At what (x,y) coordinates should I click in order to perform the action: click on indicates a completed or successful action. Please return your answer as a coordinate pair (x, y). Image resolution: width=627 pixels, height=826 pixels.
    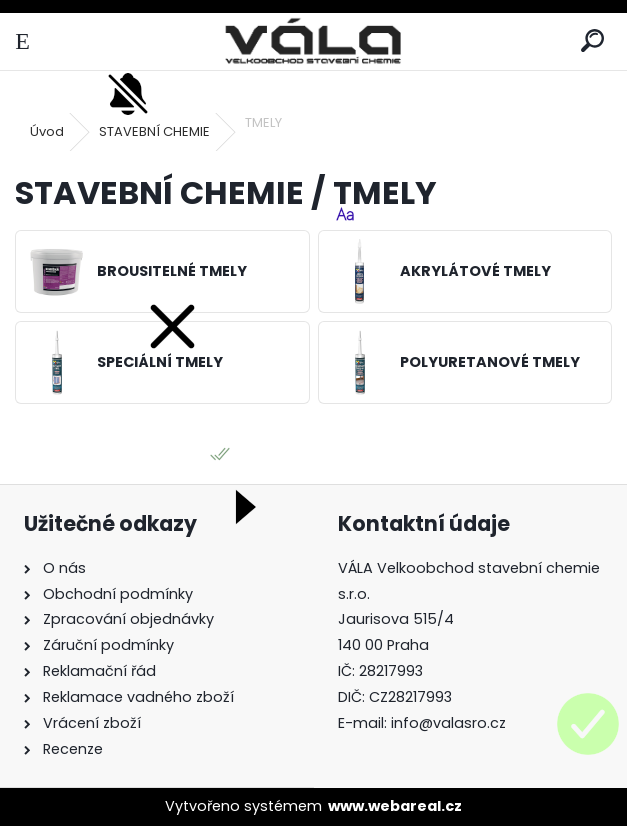
    Looking at the image, I should click on (588, 724).